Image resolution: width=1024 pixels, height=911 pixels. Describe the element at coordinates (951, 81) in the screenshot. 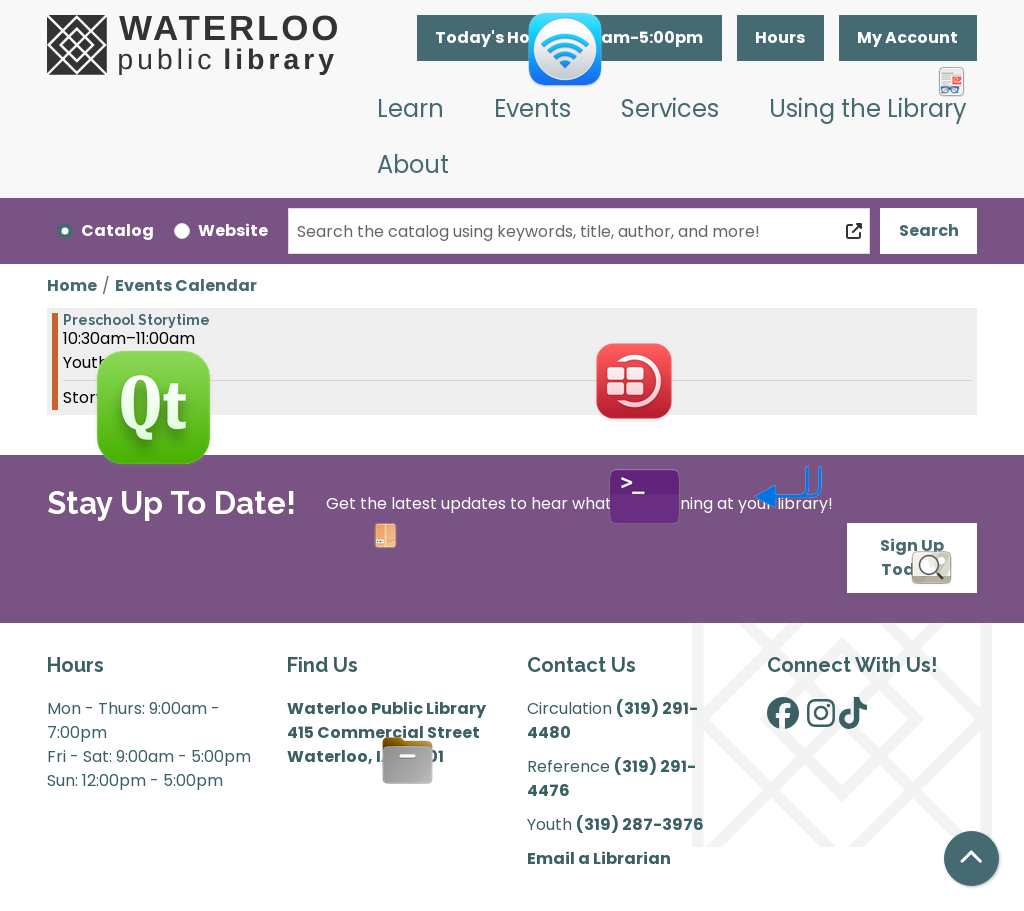

I see `open evince document viewer` at that location.